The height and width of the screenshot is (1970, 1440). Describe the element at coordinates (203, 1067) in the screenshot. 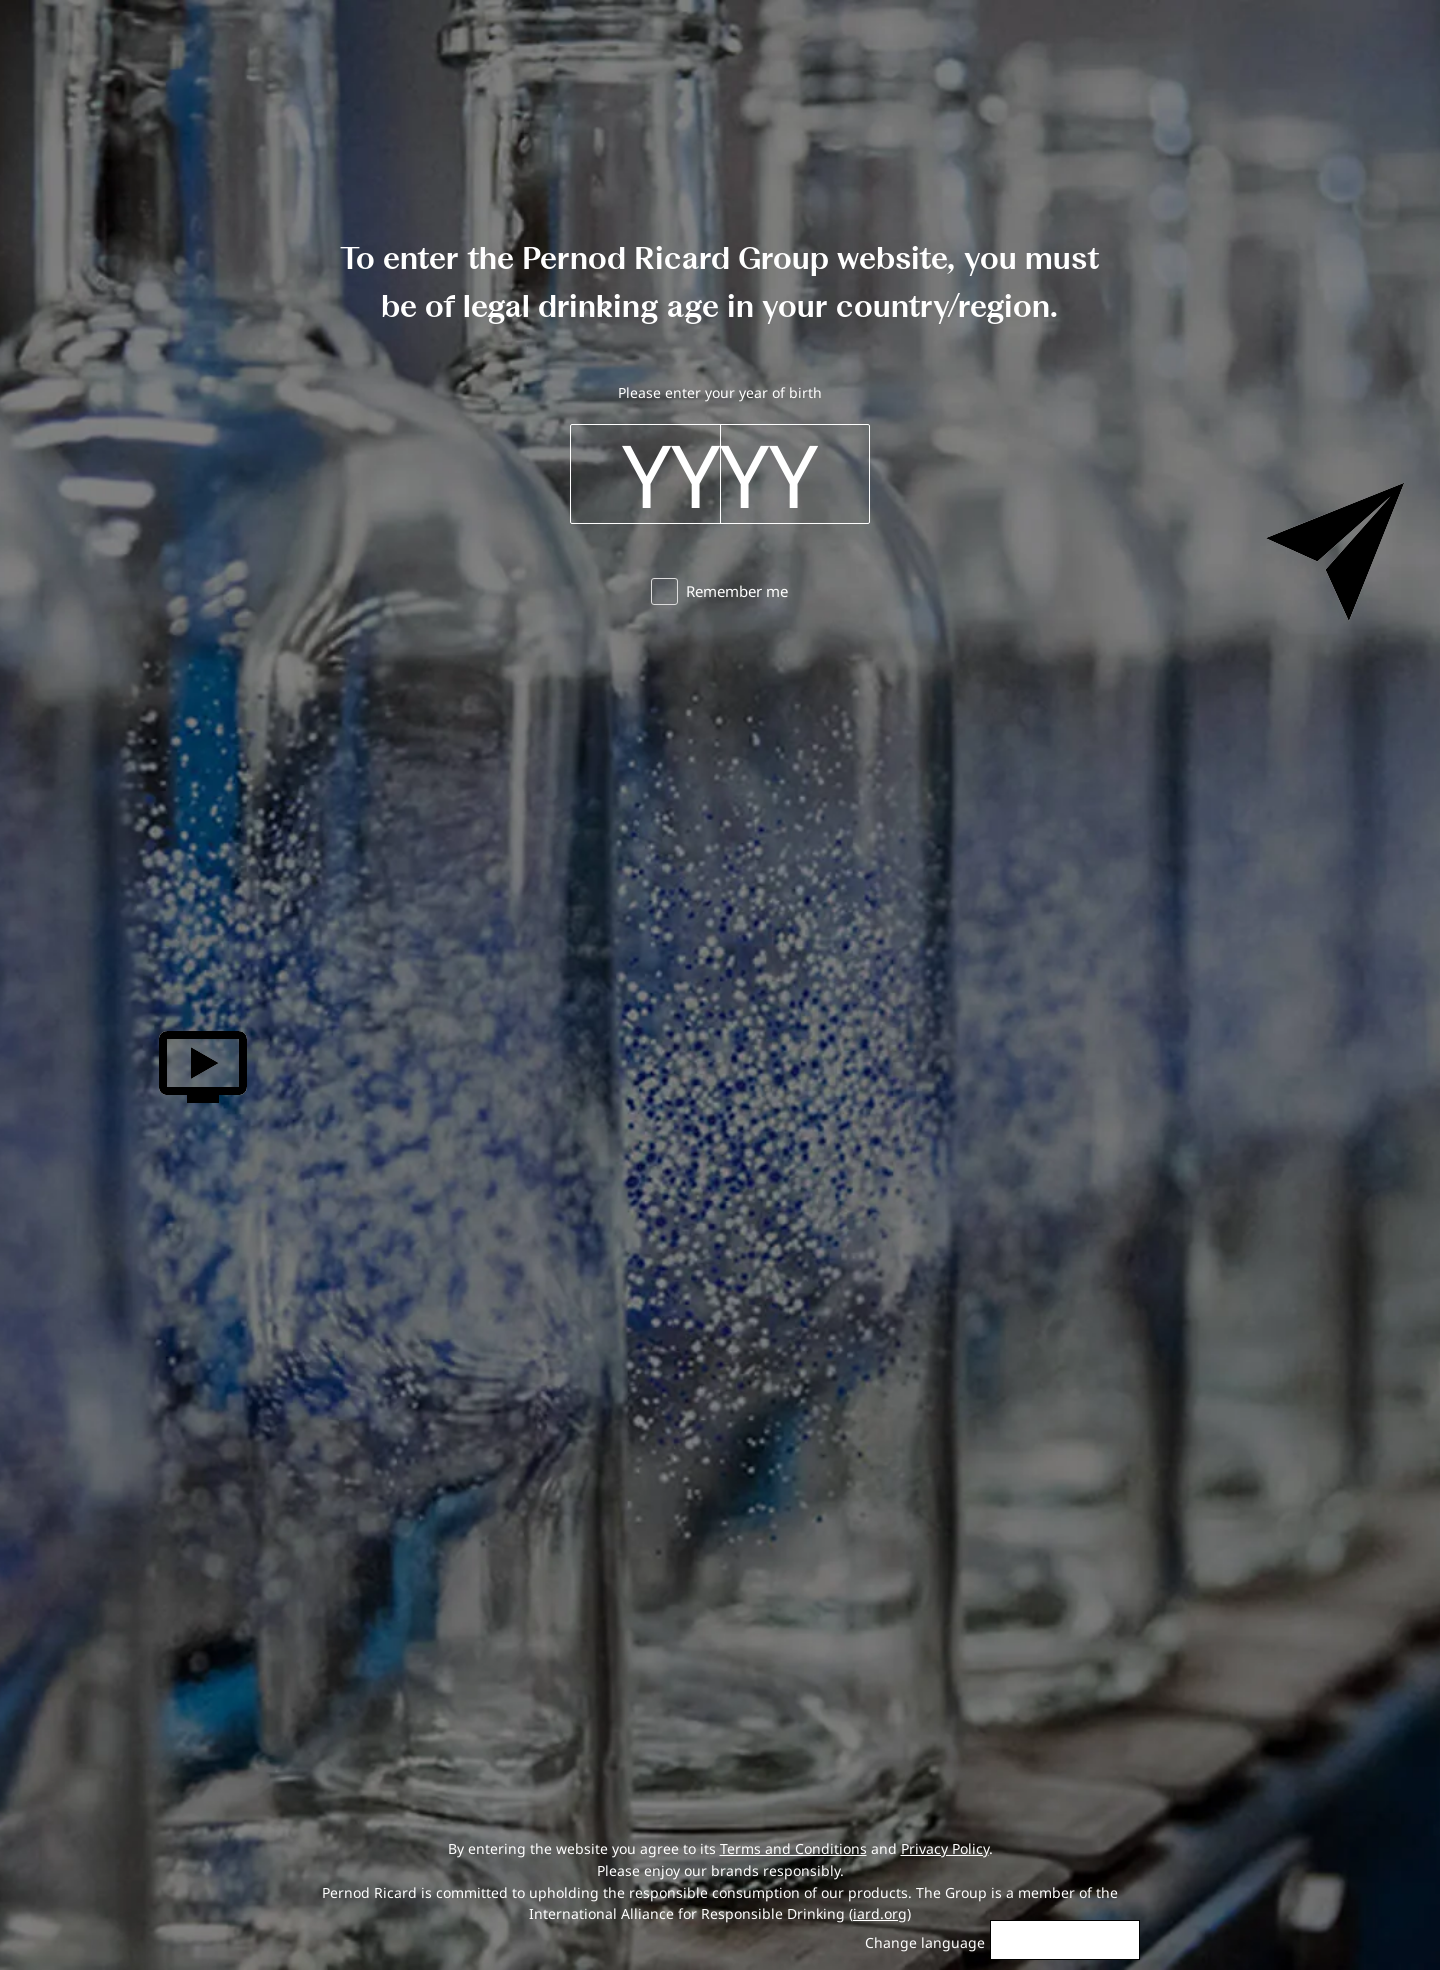

I see `access on-demand video content` at that location.